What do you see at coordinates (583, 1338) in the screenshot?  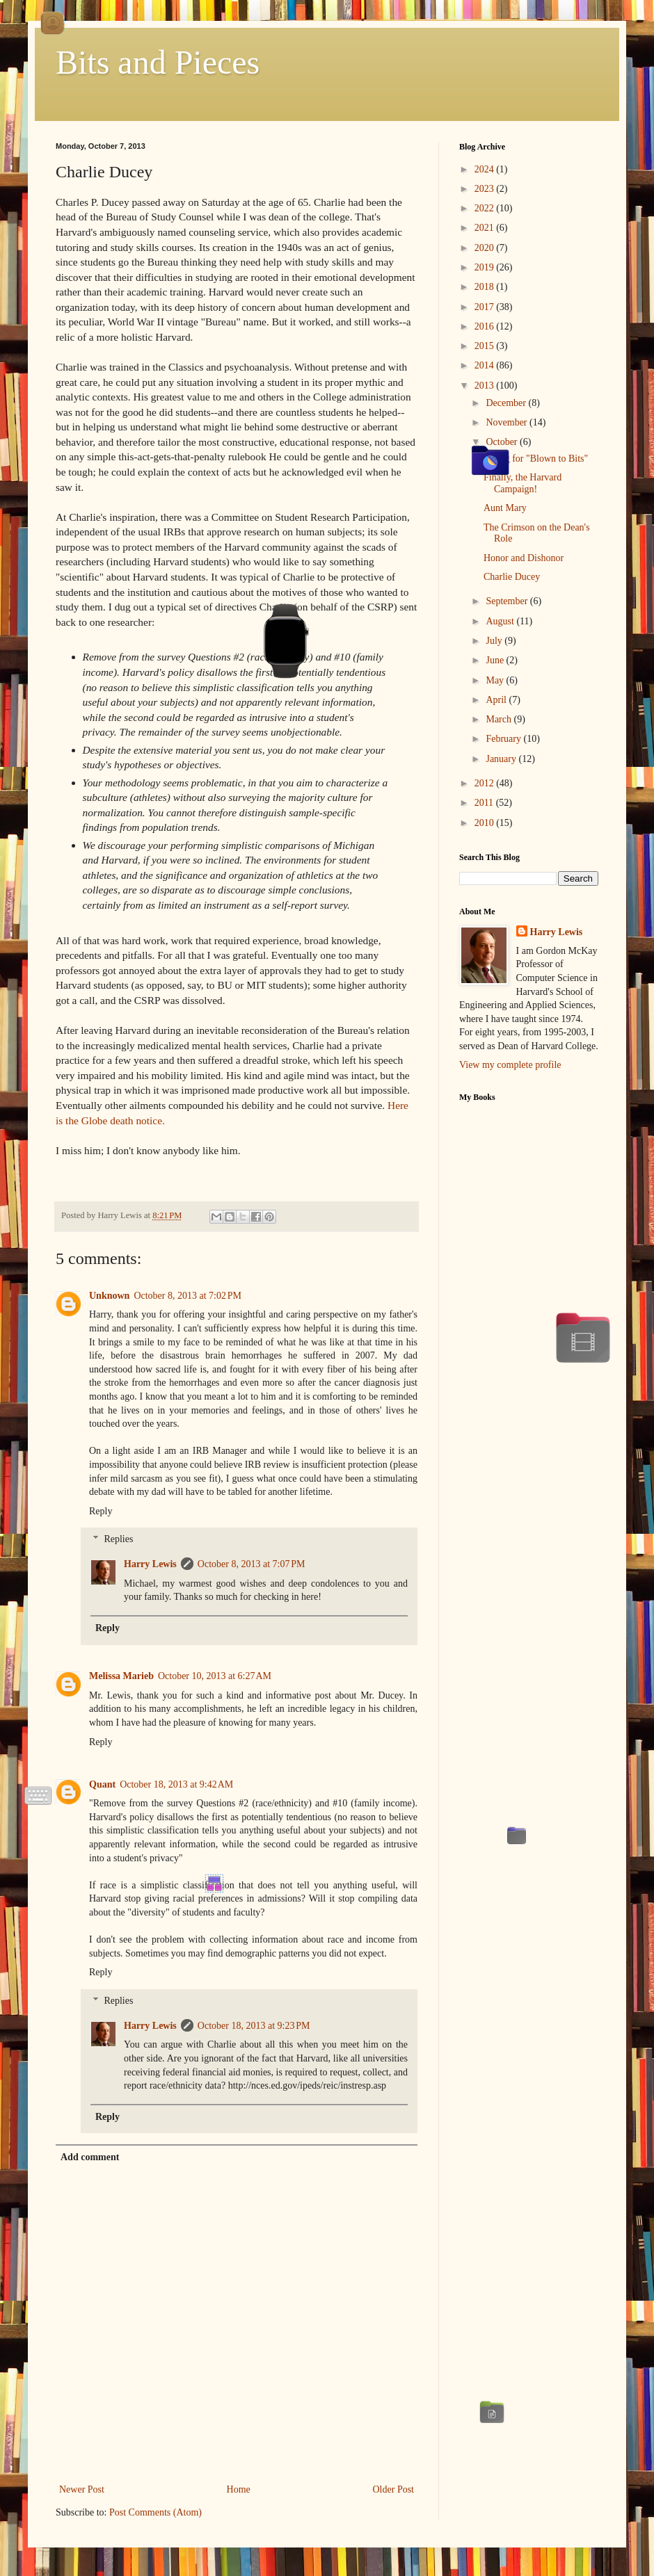 I see `open videos folder` at bounding box center [583, 1338].